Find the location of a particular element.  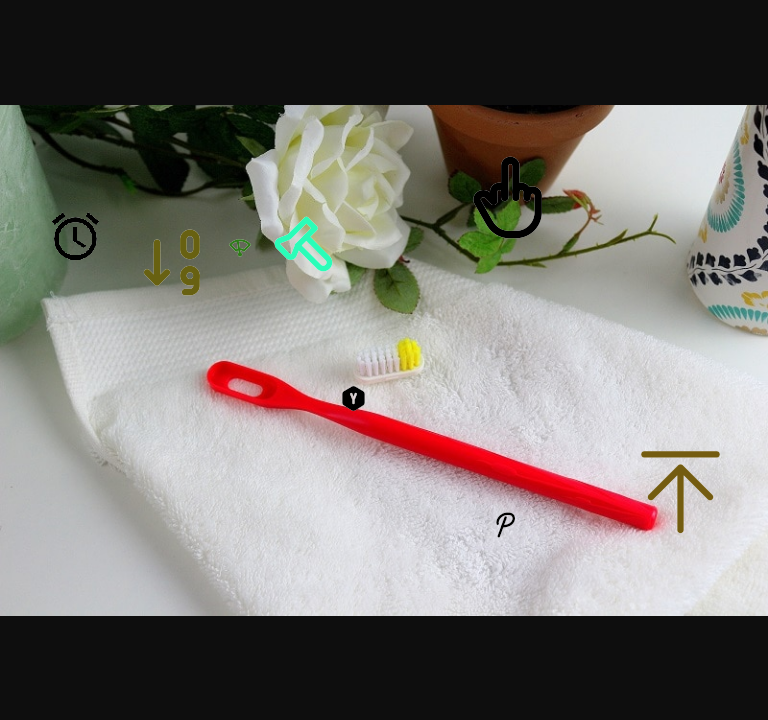

toggle windshield wiper controls is located at coordinates (240, 248).